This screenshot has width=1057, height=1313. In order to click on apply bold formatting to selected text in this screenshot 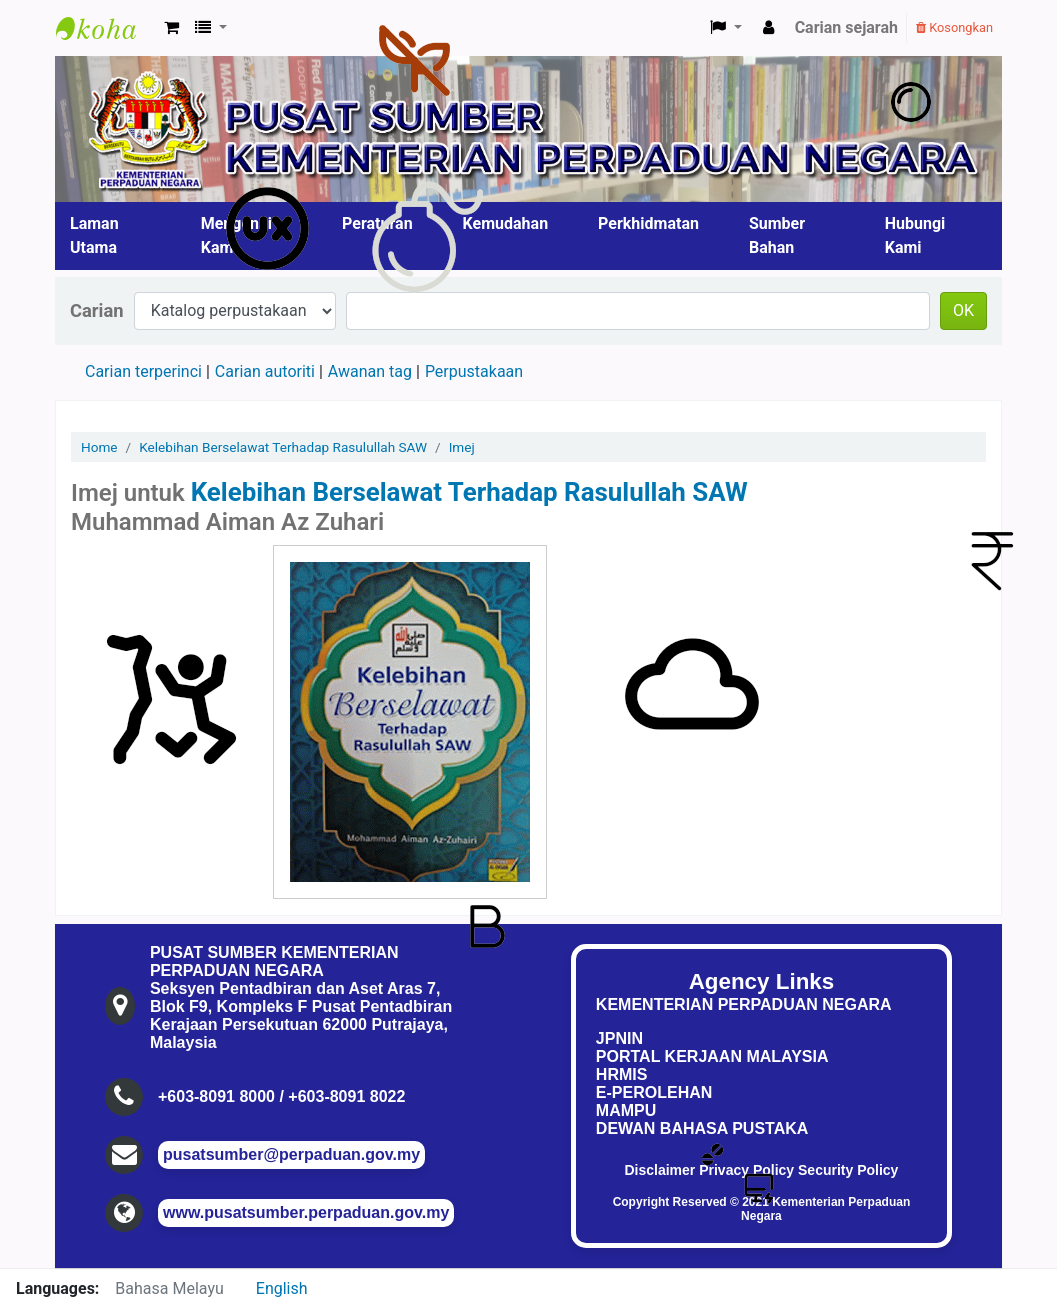, I will do `click(484, 927)`.